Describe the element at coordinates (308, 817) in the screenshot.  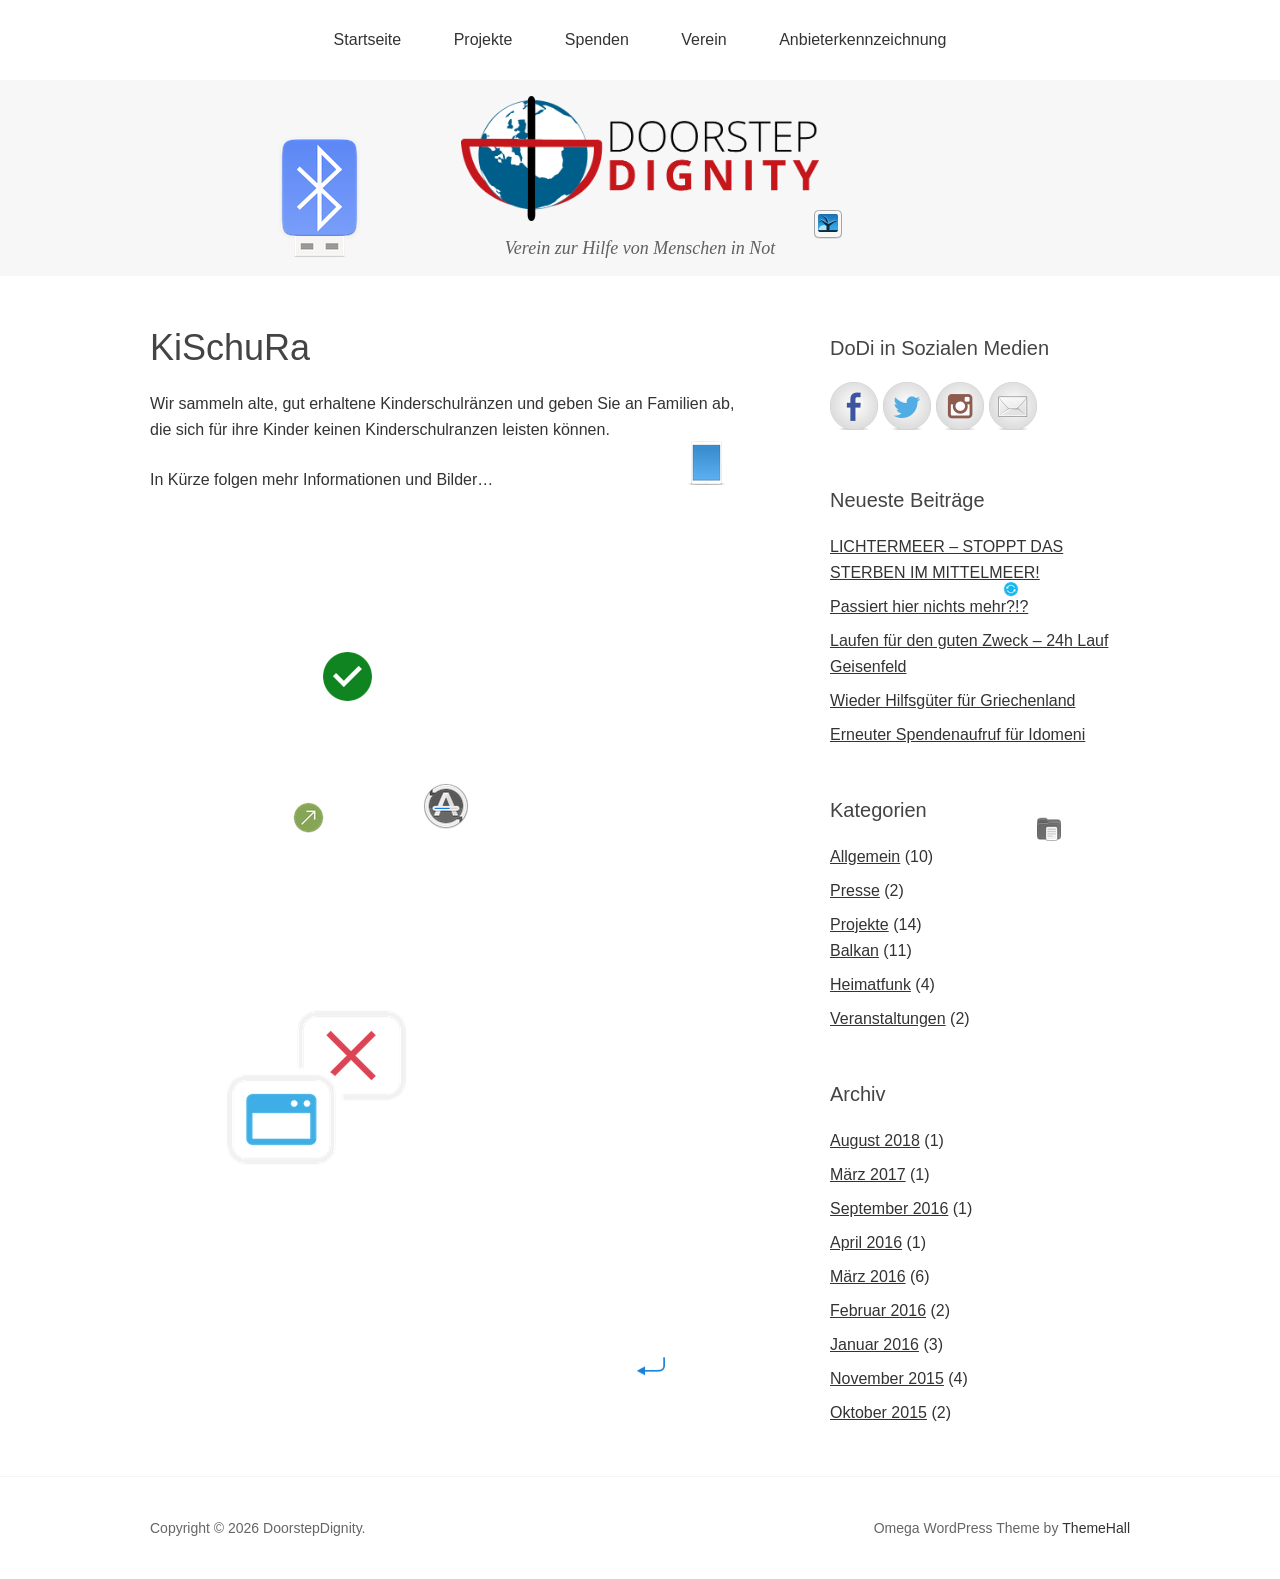
I see `indicates a symbolic link or shortcut to another file` at that location.